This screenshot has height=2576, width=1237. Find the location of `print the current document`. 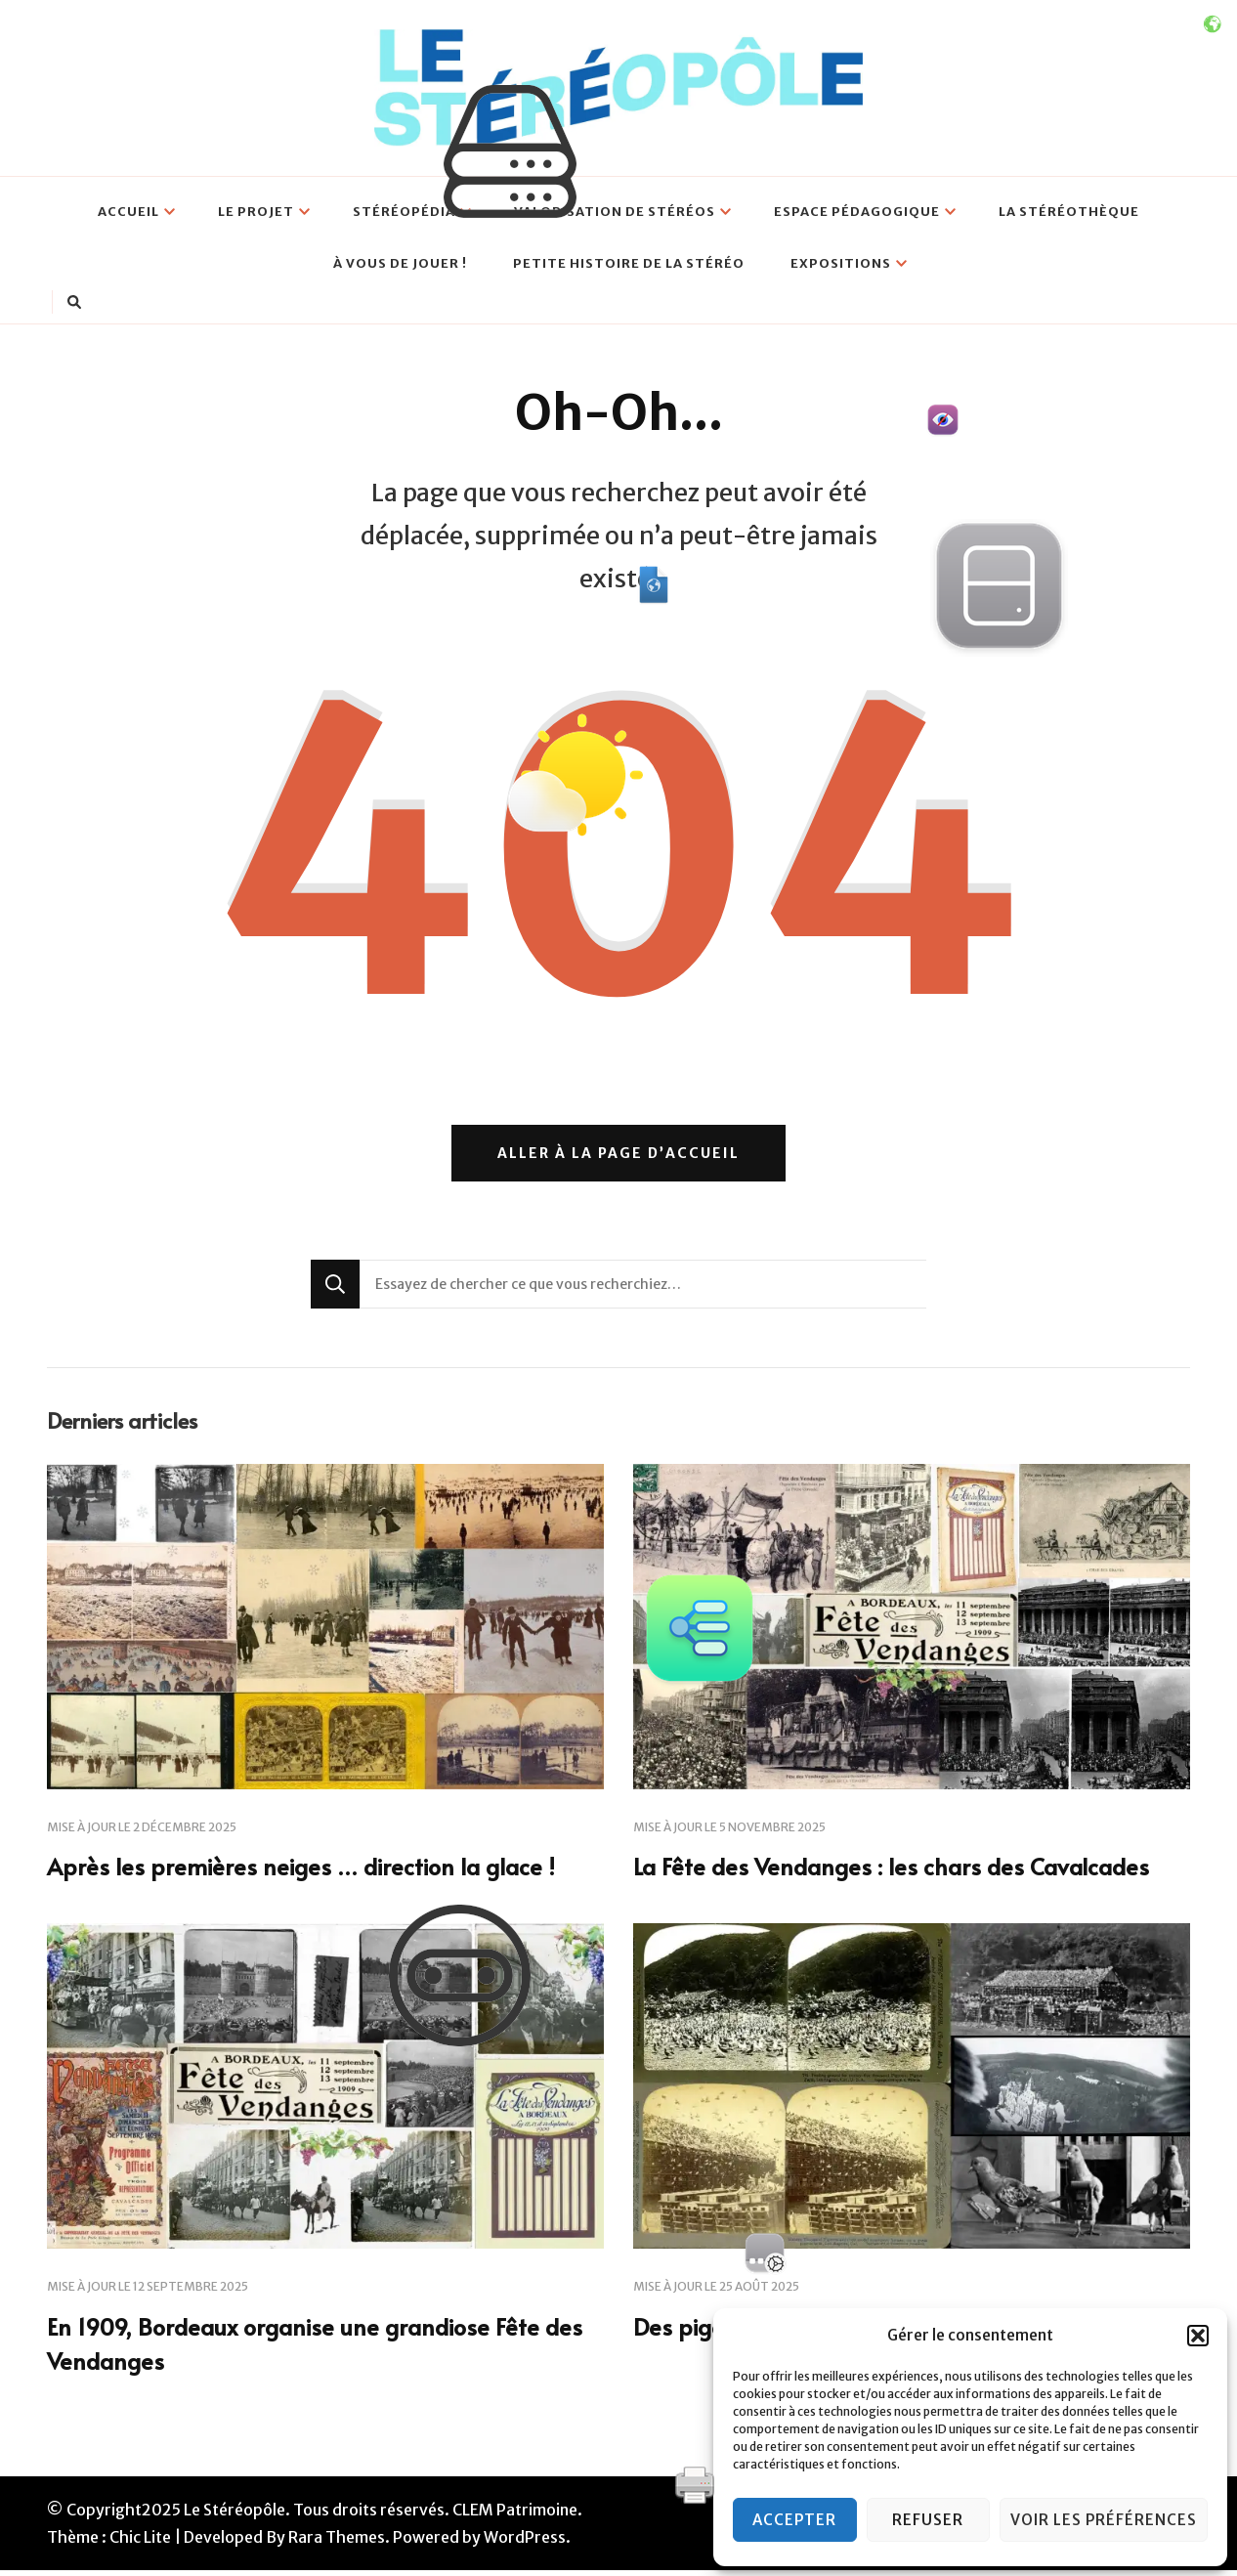

print the current document is located at coordinates (695, 2485).